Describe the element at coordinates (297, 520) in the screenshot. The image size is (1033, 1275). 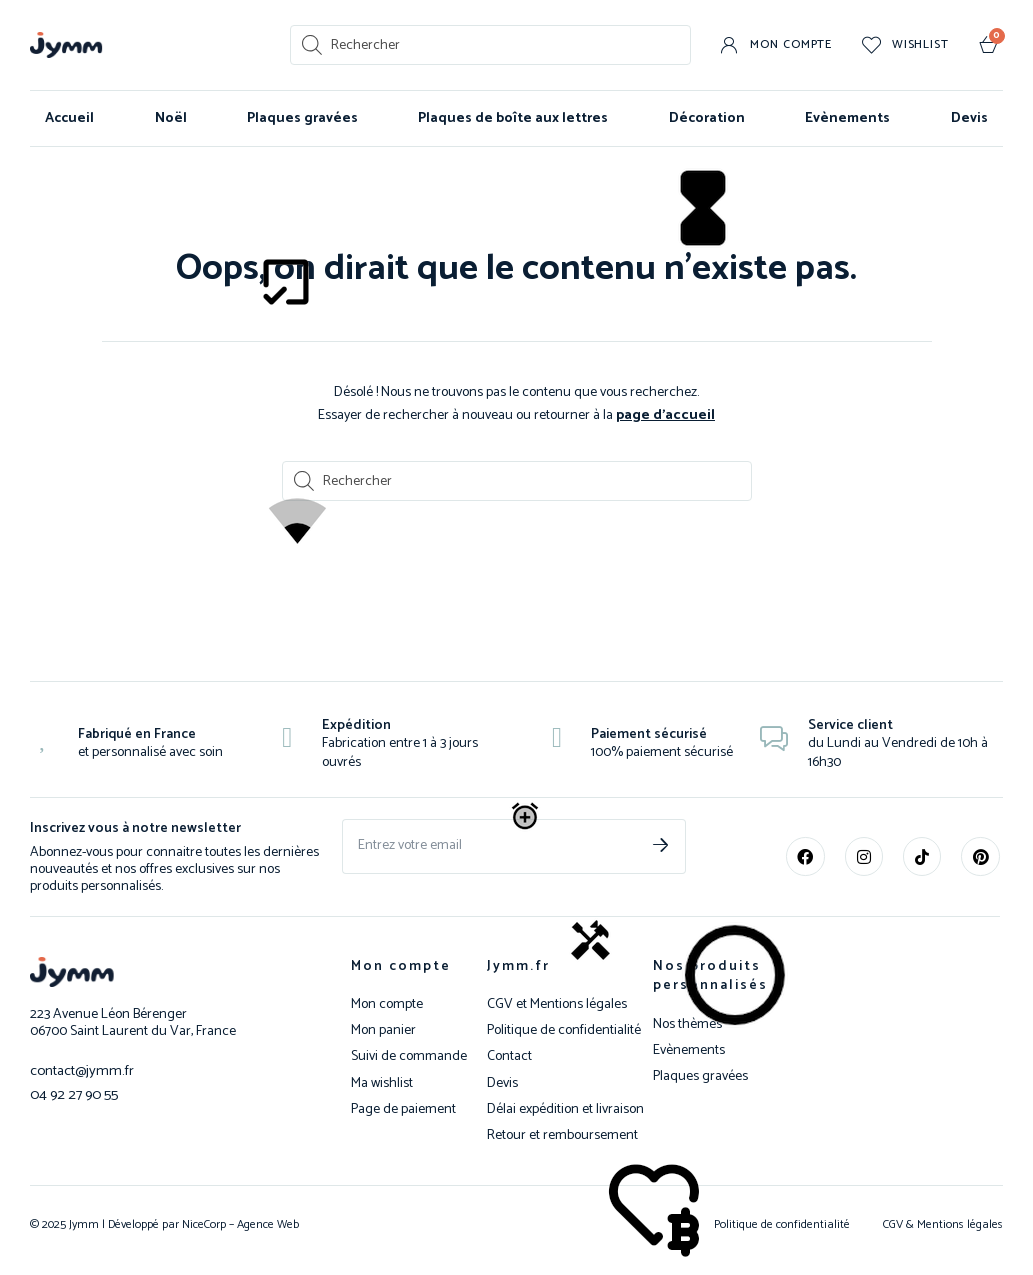
I see `indicates weak wifi signal strength (1 bar)` at that location.